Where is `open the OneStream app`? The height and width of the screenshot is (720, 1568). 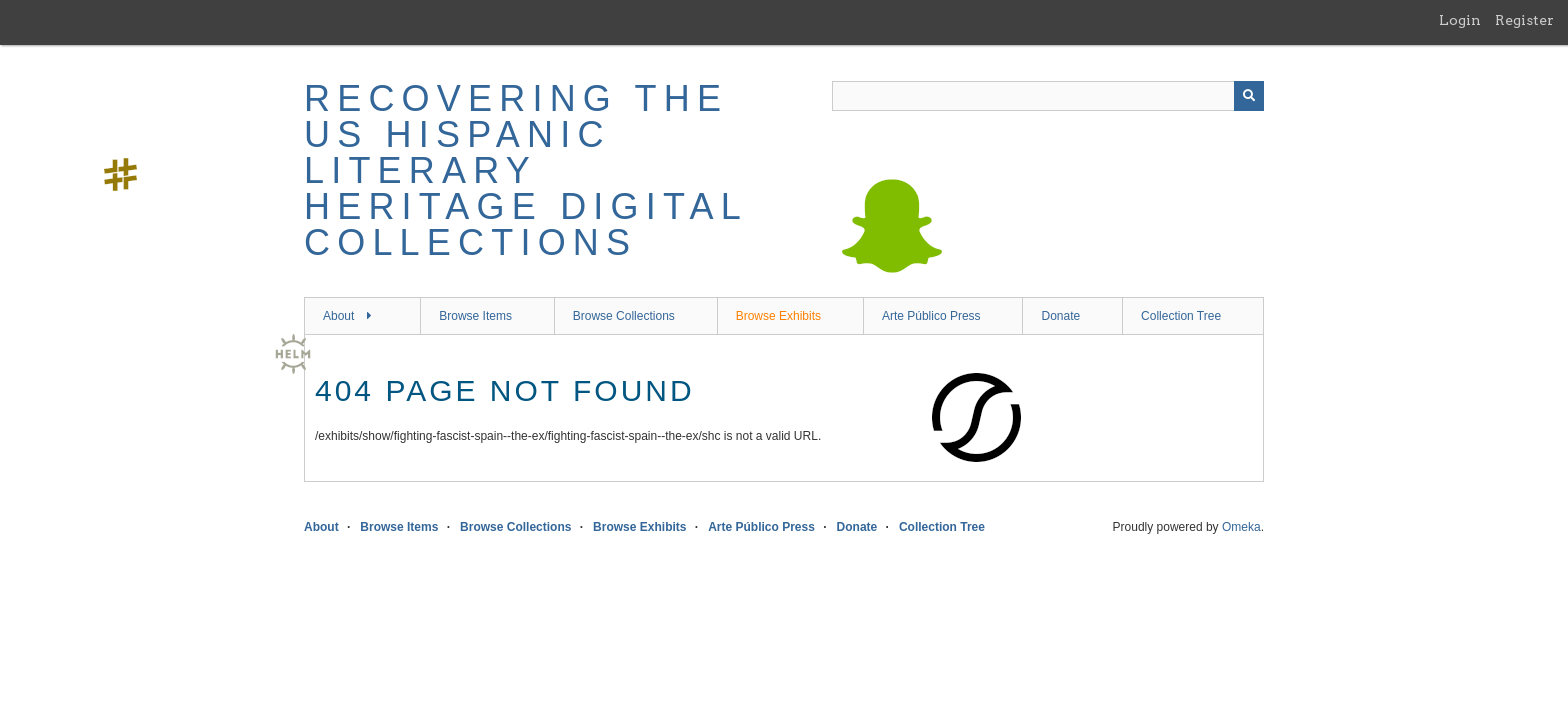 open the OneStream app is located at coordinates (976, 417).